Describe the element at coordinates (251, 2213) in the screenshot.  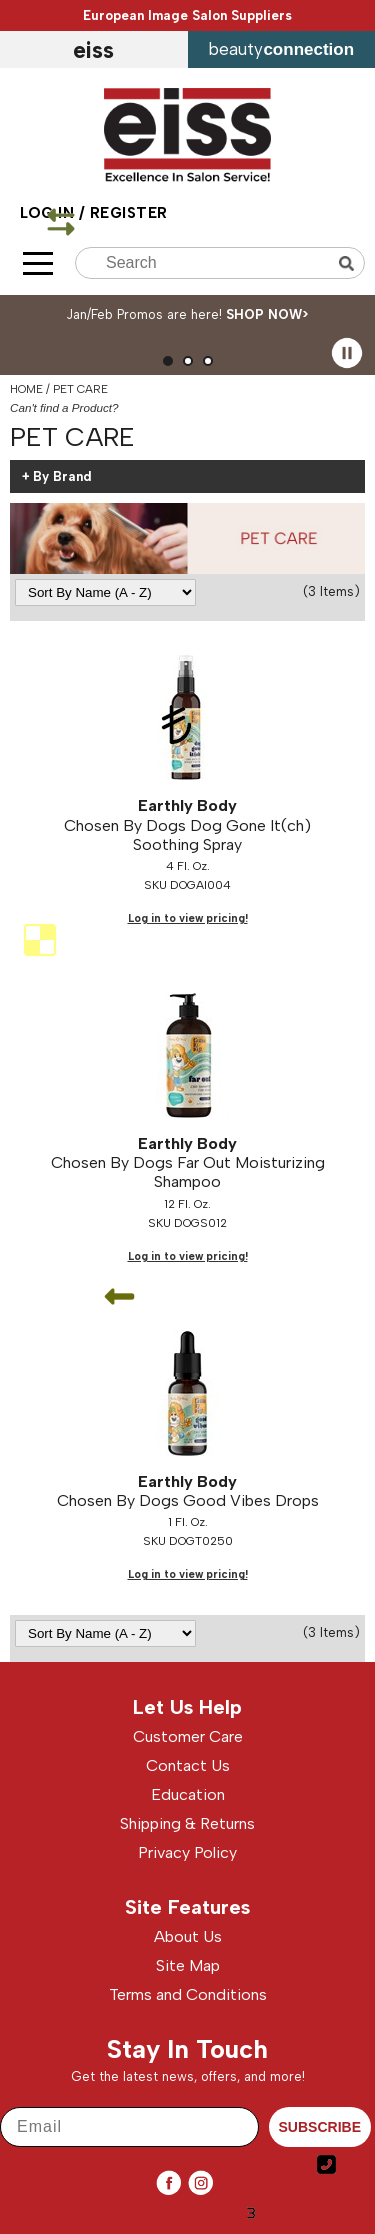
I see `indicates the number 3 in a list or count` at that location.